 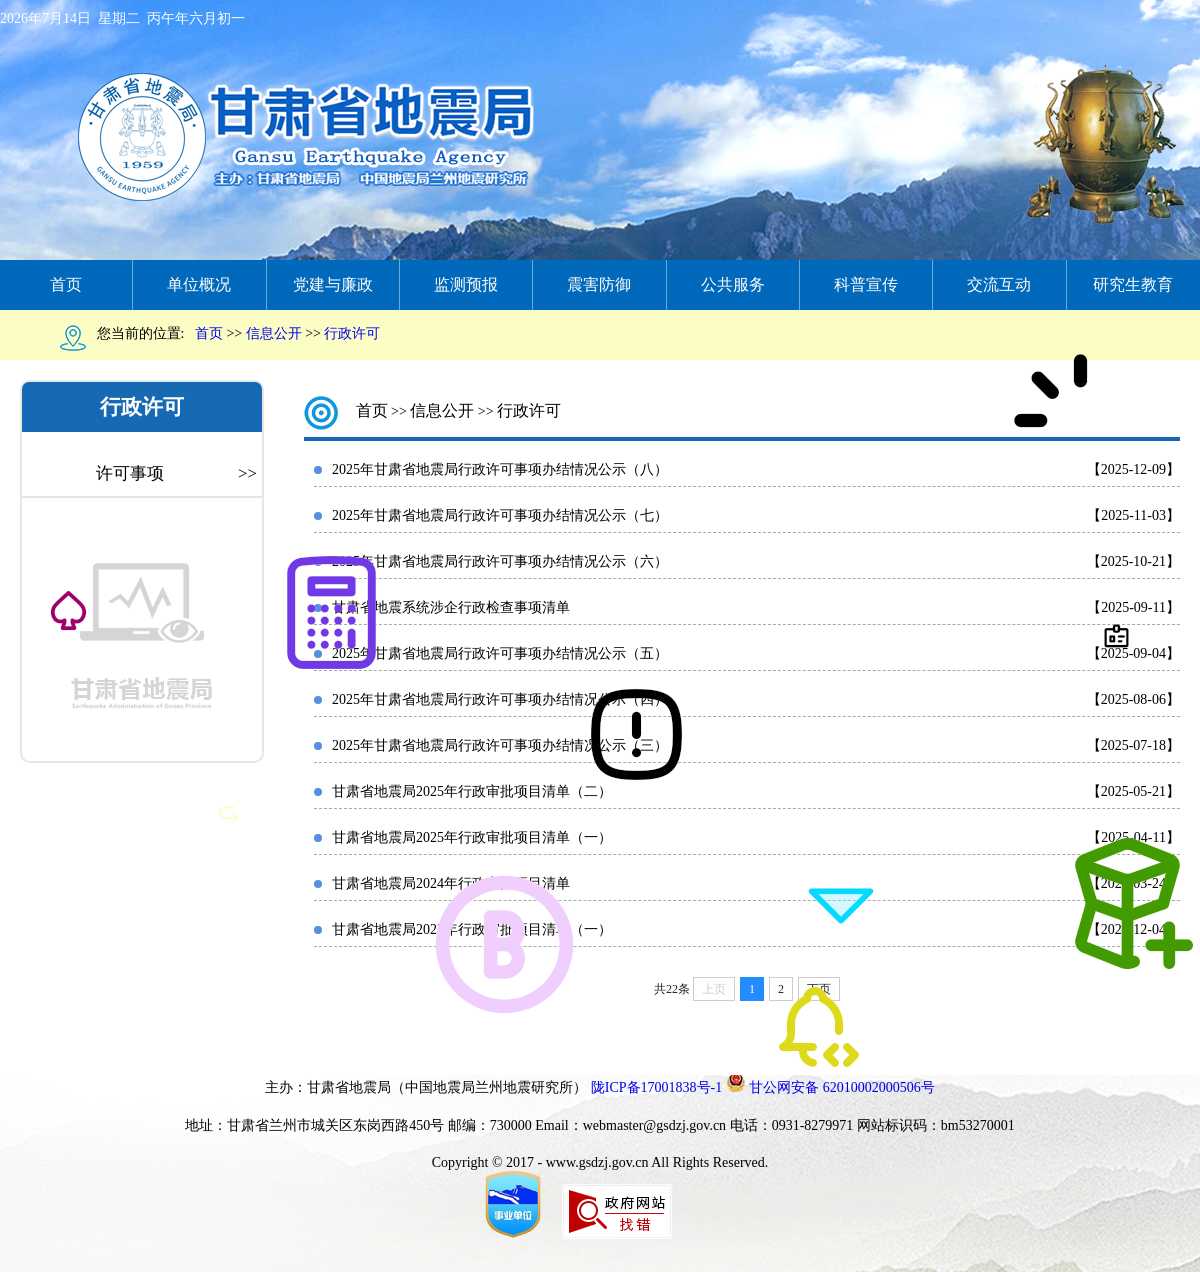 What do you see at coordinates (1116, 636) in the screenshot?
I see `view your profile or identification` at bounding box center [1116, 636].